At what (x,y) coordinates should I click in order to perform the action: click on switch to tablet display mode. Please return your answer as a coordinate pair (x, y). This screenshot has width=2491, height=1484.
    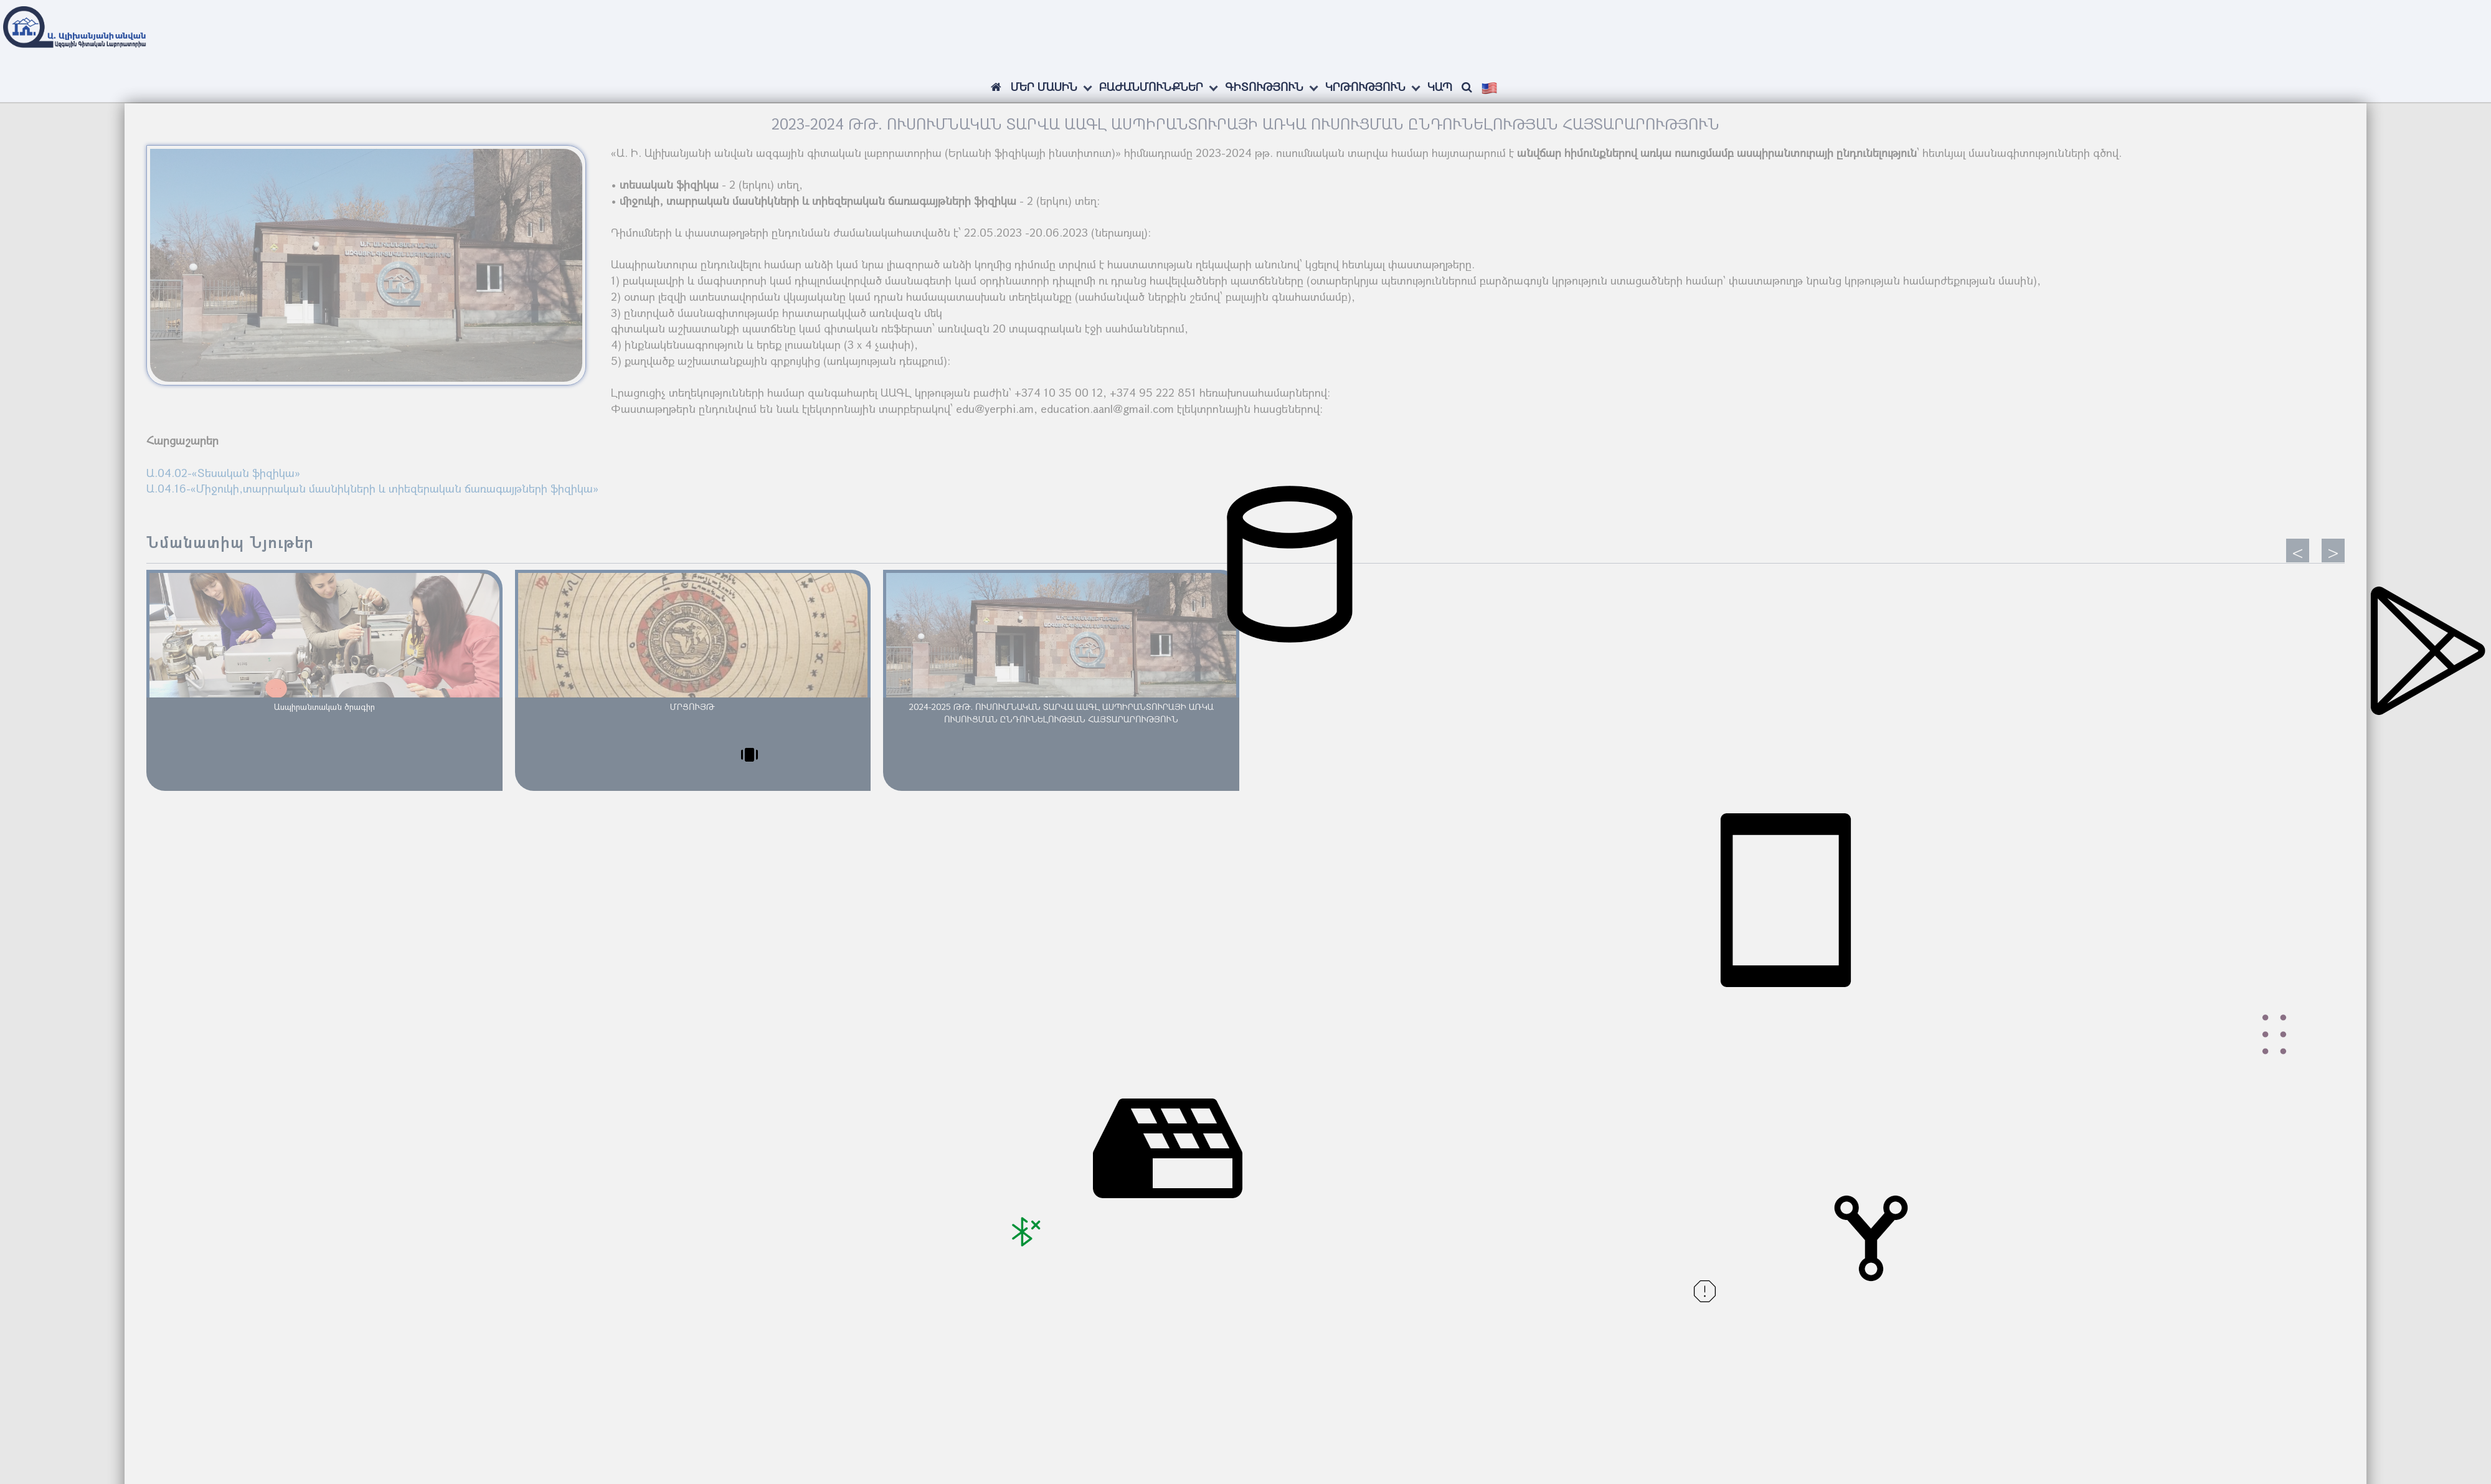
    Looking at the image, I should click on (1785, 900).